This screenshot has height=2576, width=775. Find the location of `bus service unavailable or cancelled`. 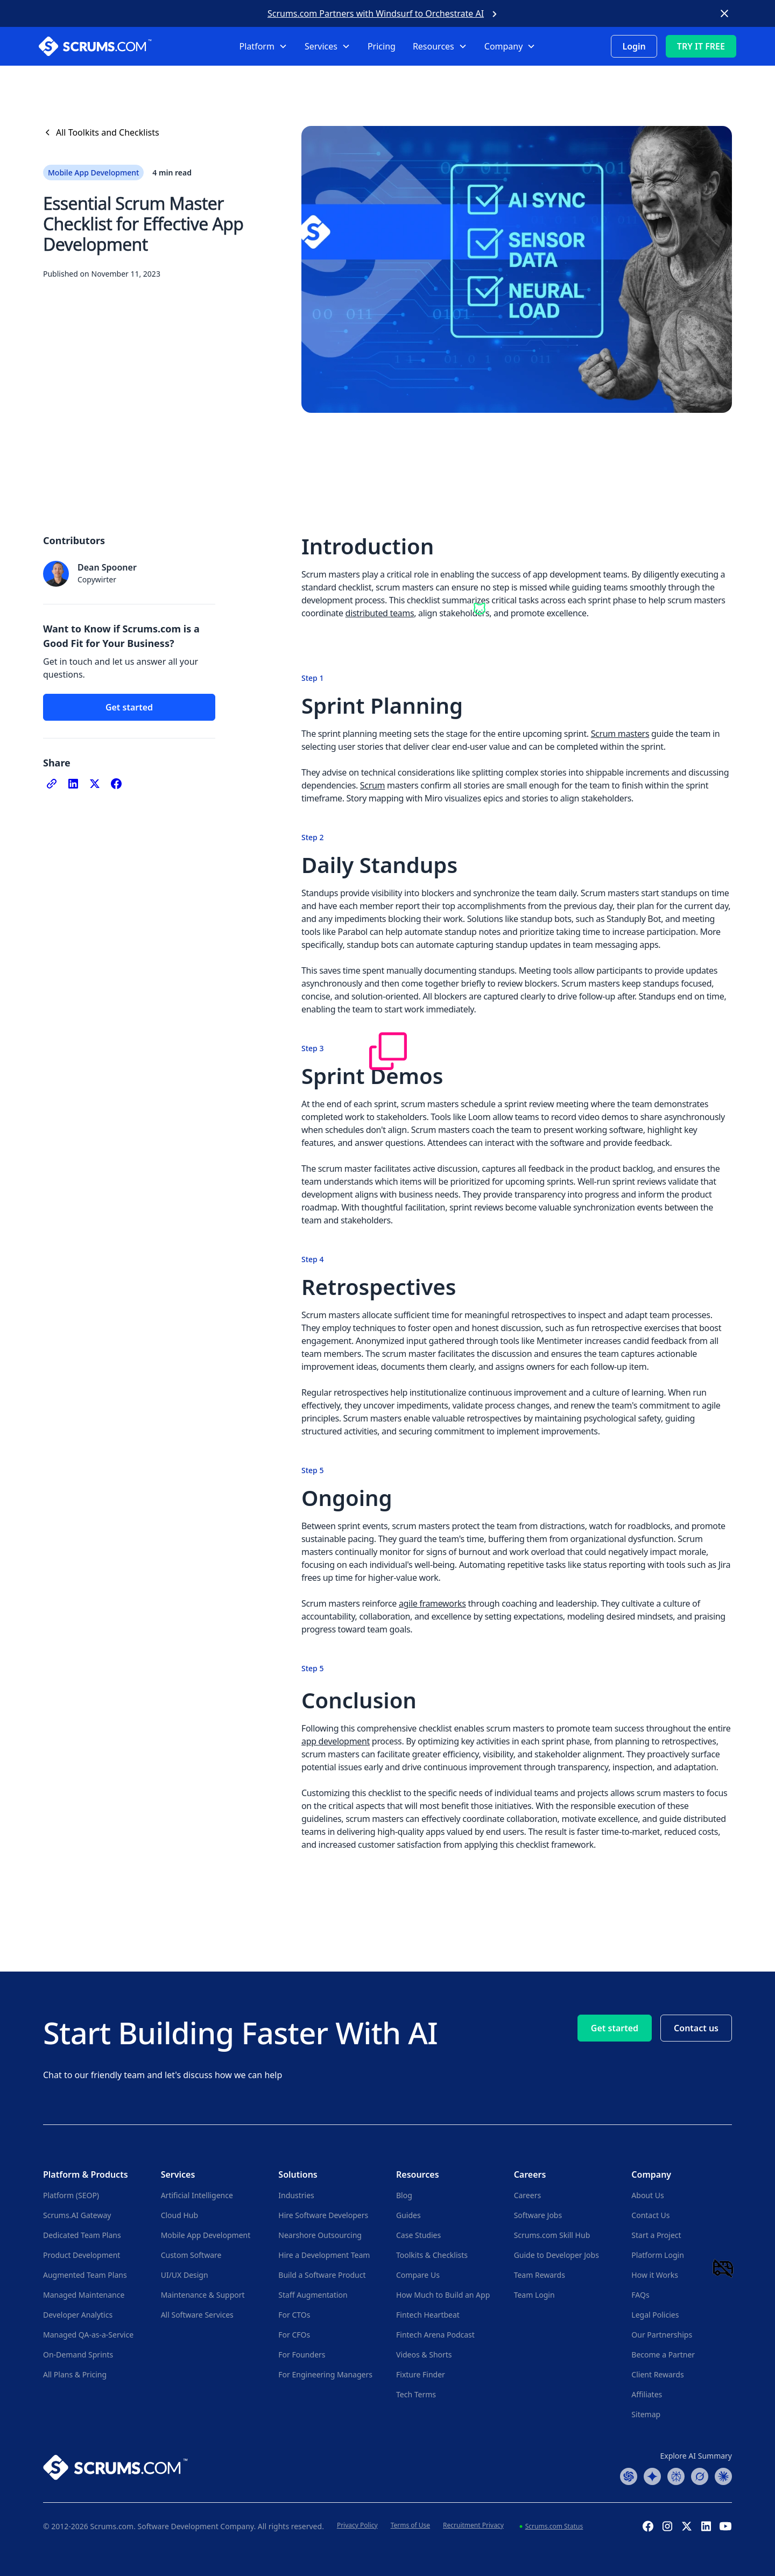

bus service unavailable or cancelled is located at coordinates (723, 2268).